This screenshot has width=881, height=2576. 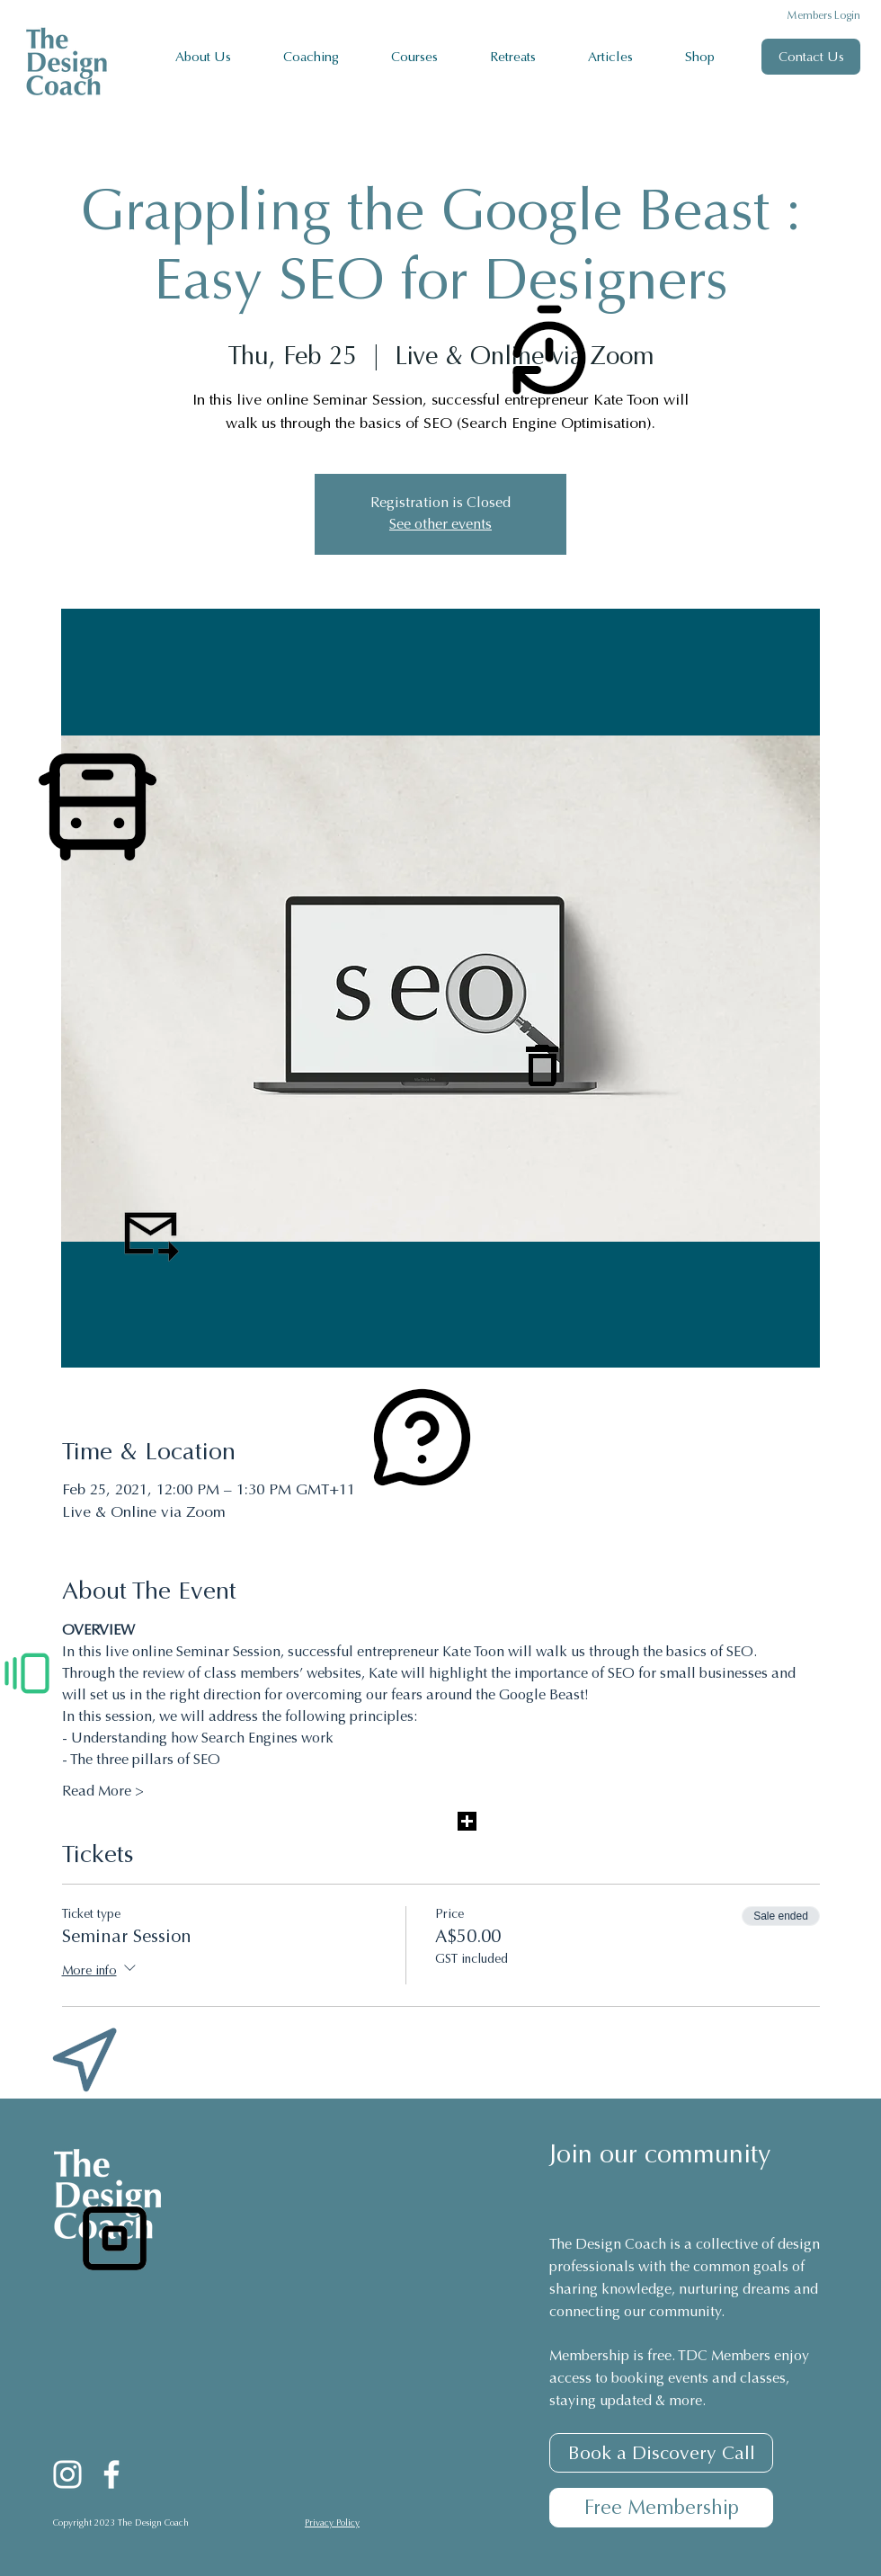 What do you see at coordinates (114, 2238) in the screenshot?
I see `stop media playback` at bounding box center [114, 2238].